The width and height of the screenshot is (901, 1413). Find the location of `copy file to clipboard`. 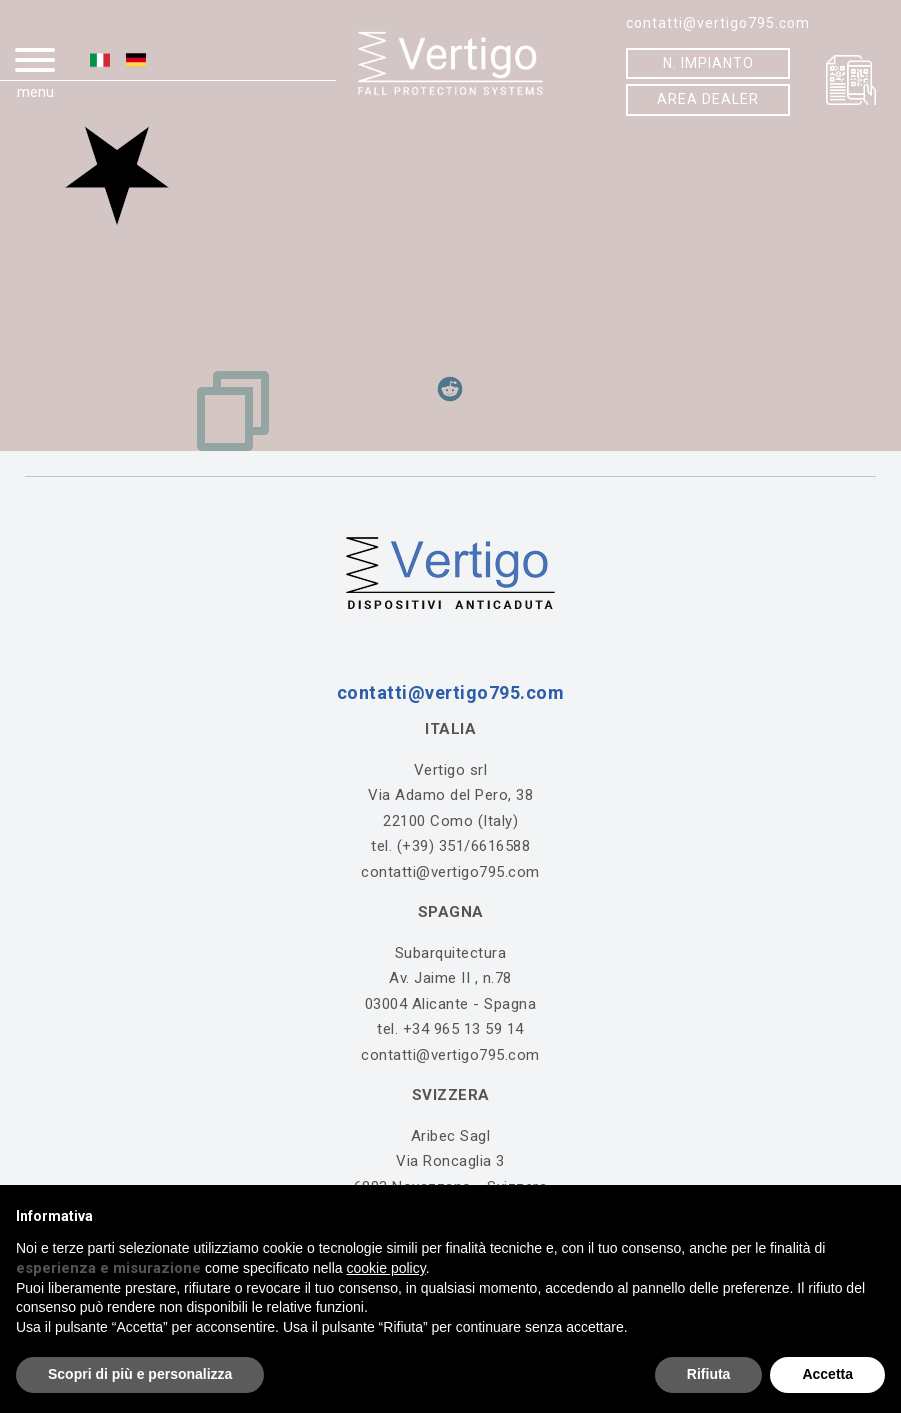

copy file to clipboard is located at coordinates (233, 411).